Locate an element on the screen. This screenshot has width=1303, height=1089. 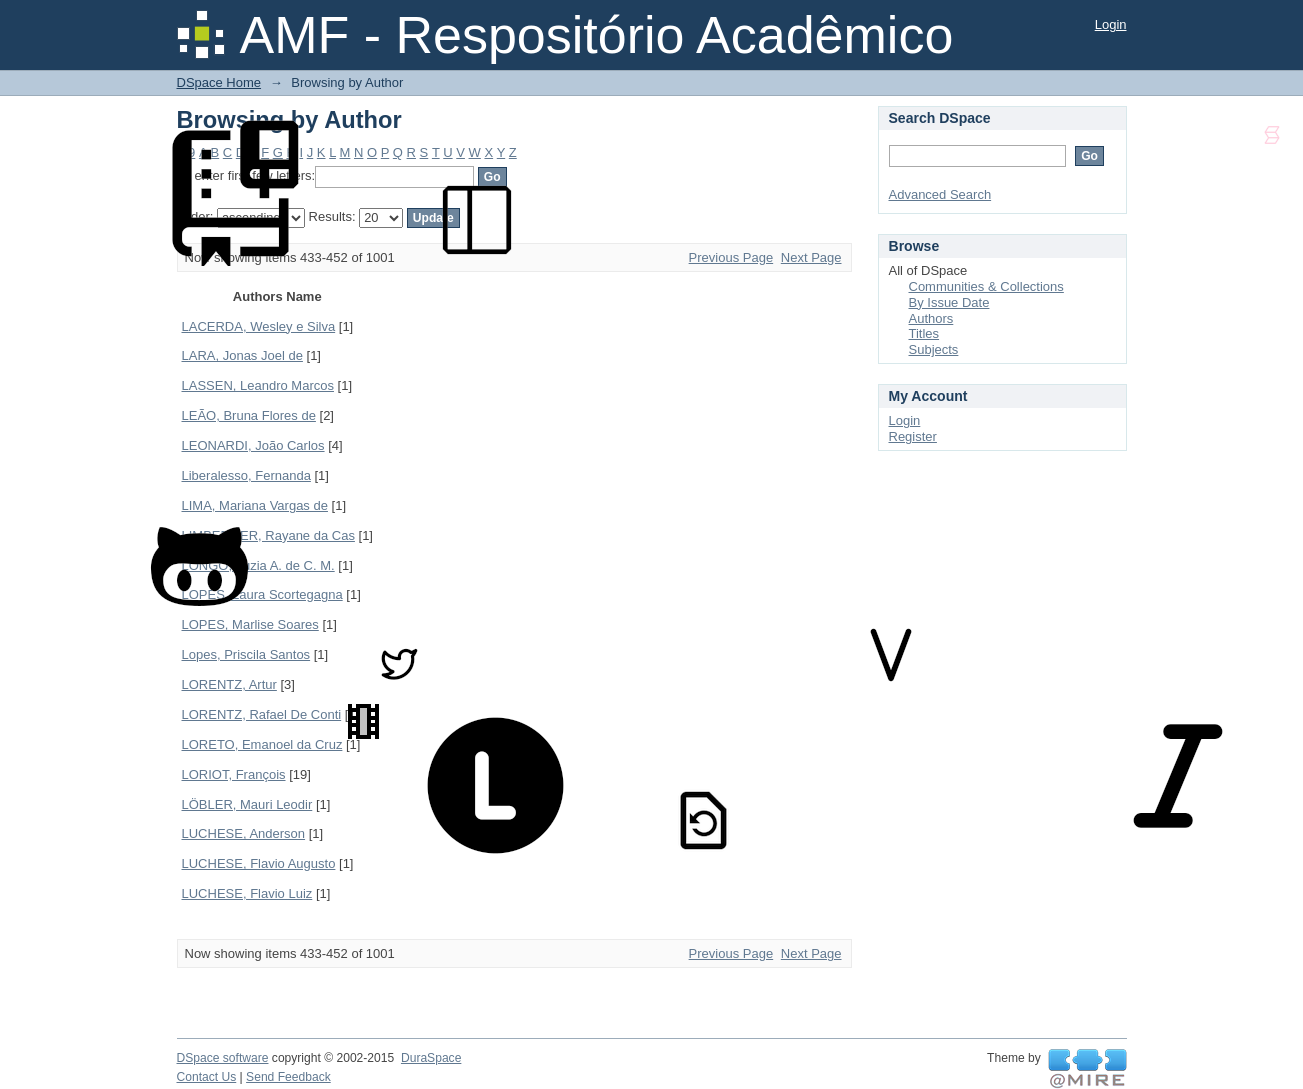
open twitter is located at coordinates (399, 663).